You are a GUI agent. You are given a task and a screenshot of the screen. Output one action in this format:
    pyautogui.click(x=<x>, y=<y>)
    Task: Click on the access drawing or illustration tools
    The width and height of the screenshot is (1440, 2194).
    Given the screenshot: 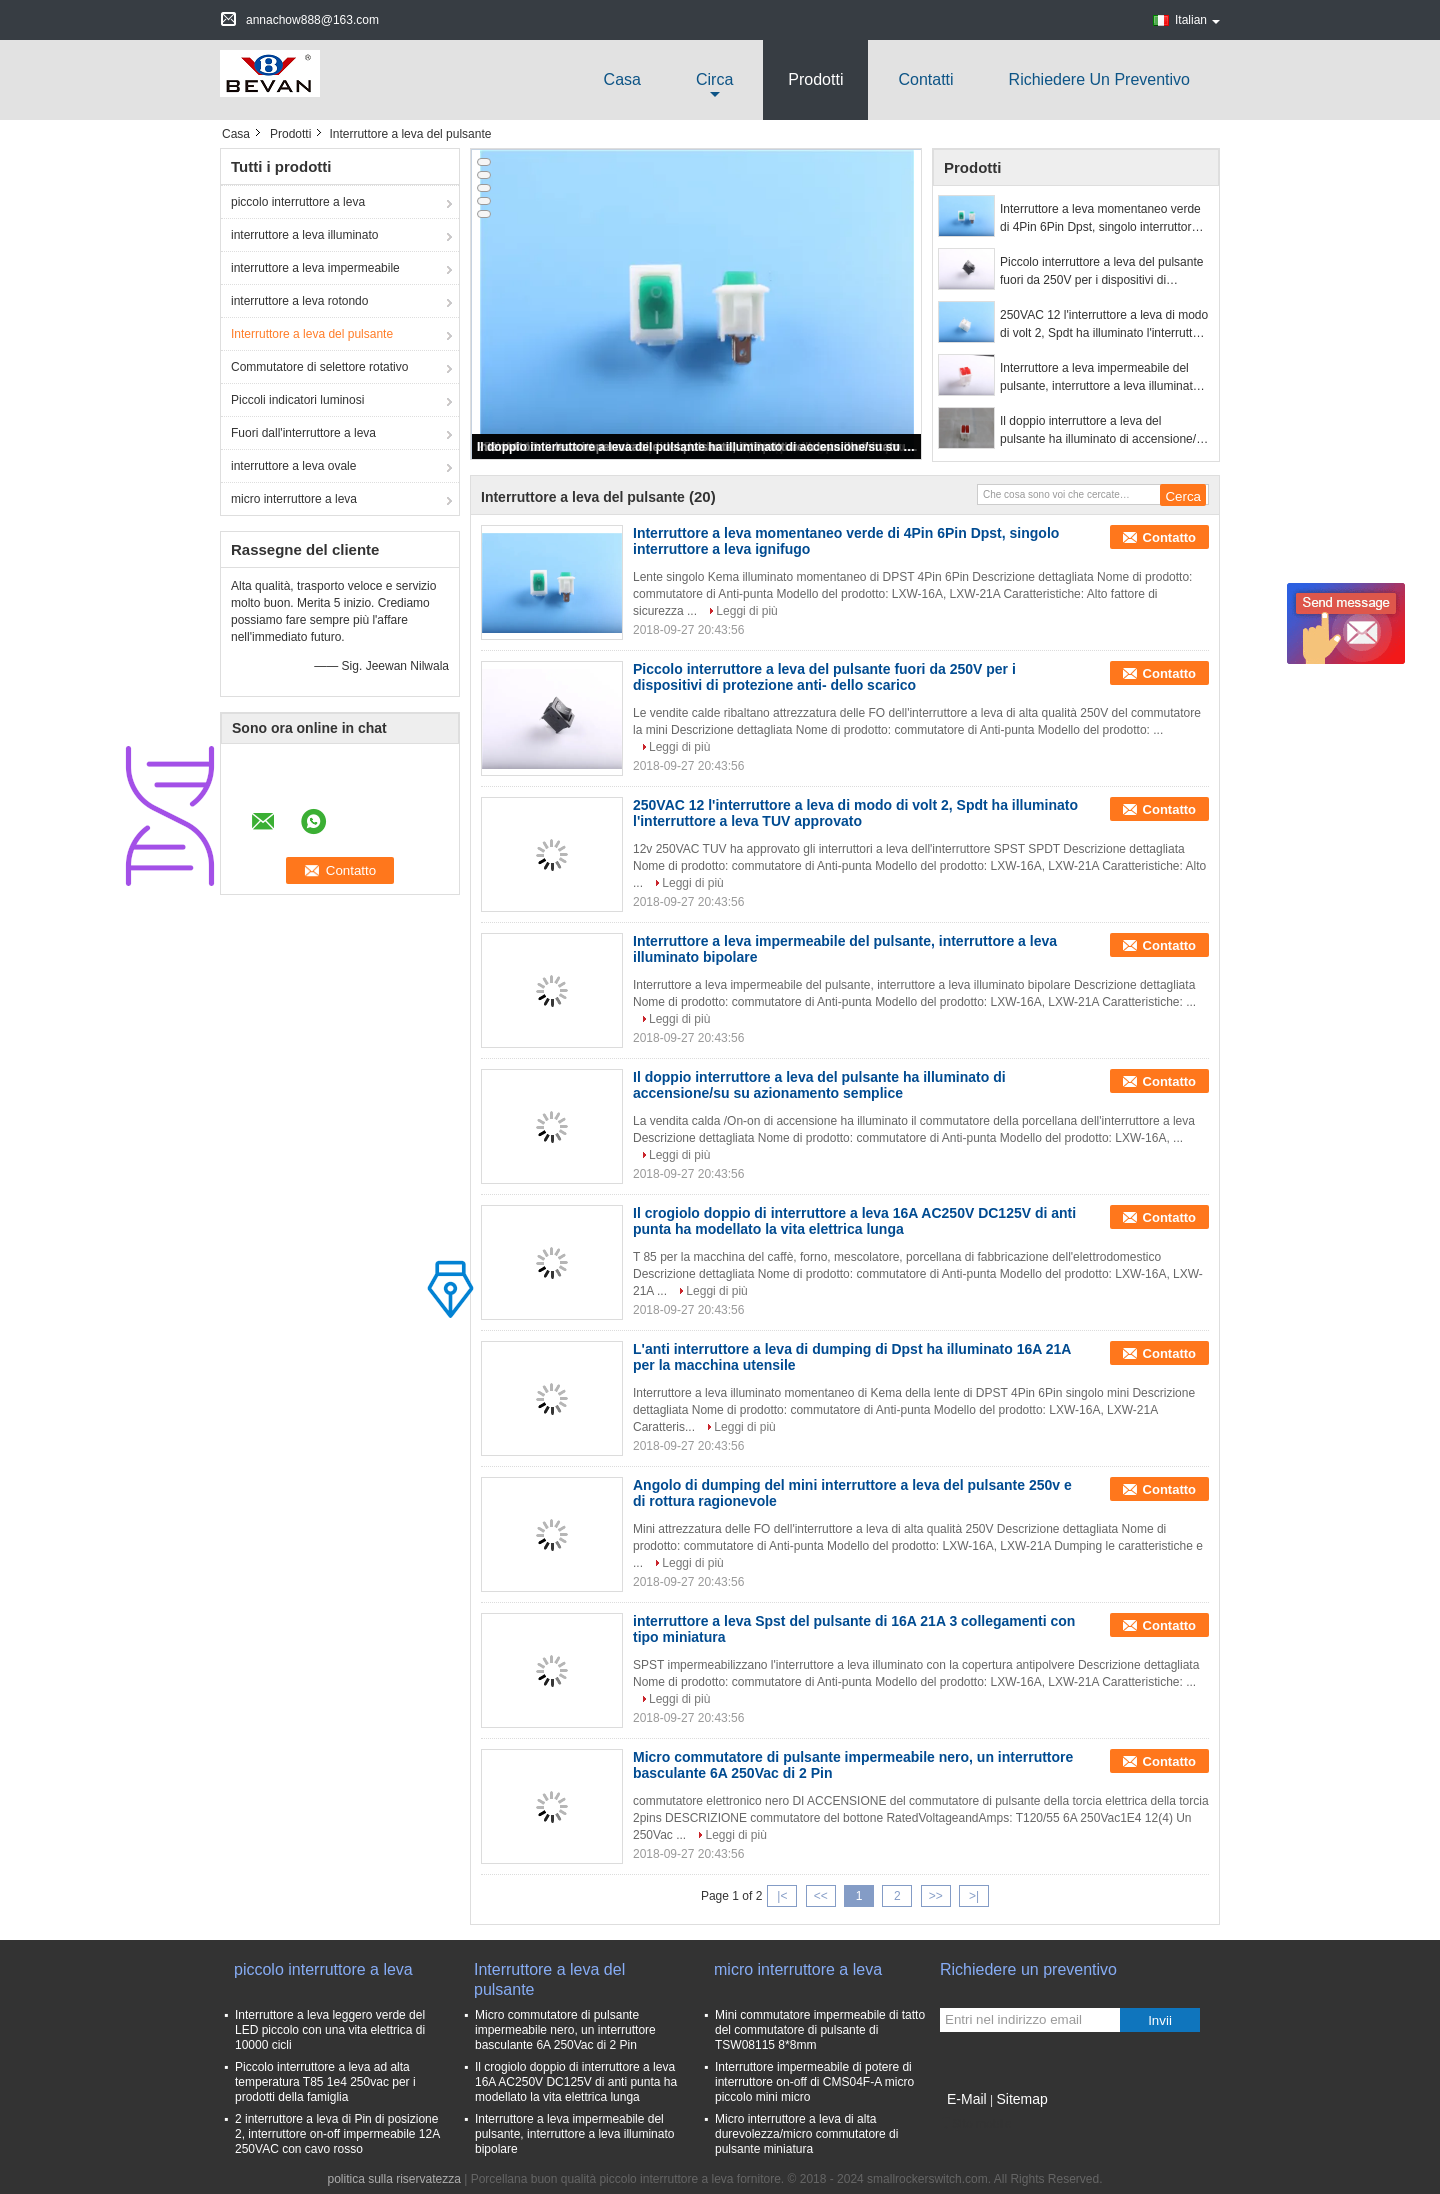 What is the action you would take?
    pyautogui.click(x=450, y=1287)
    